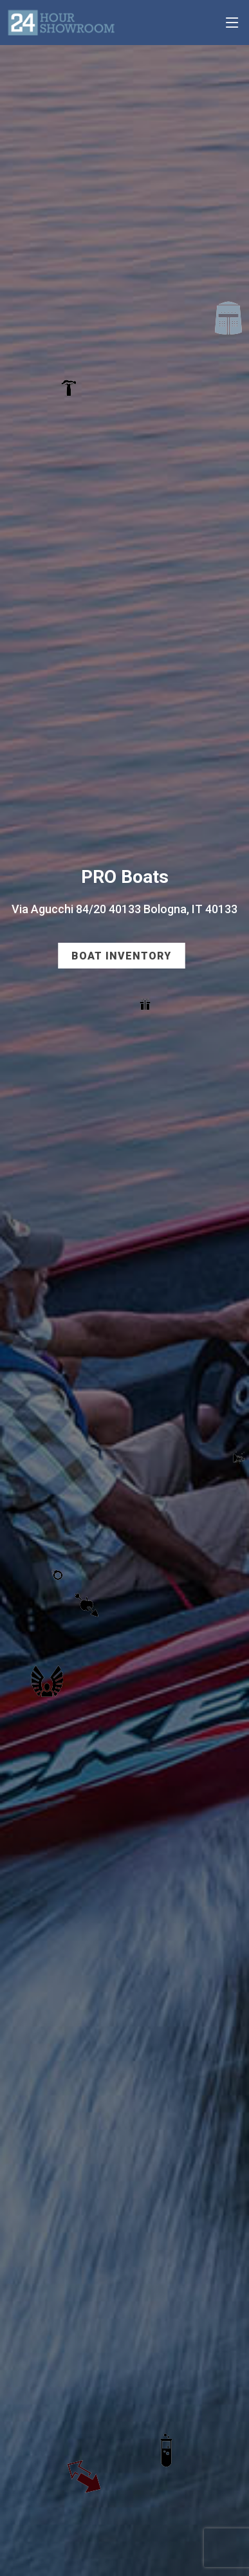 The width and height of the screenshot is (249, 2576). What do you see at coordinates (228, 319) in the screenshot?
I see `select knight or heavy armor class` at bounding box center [228, 319].